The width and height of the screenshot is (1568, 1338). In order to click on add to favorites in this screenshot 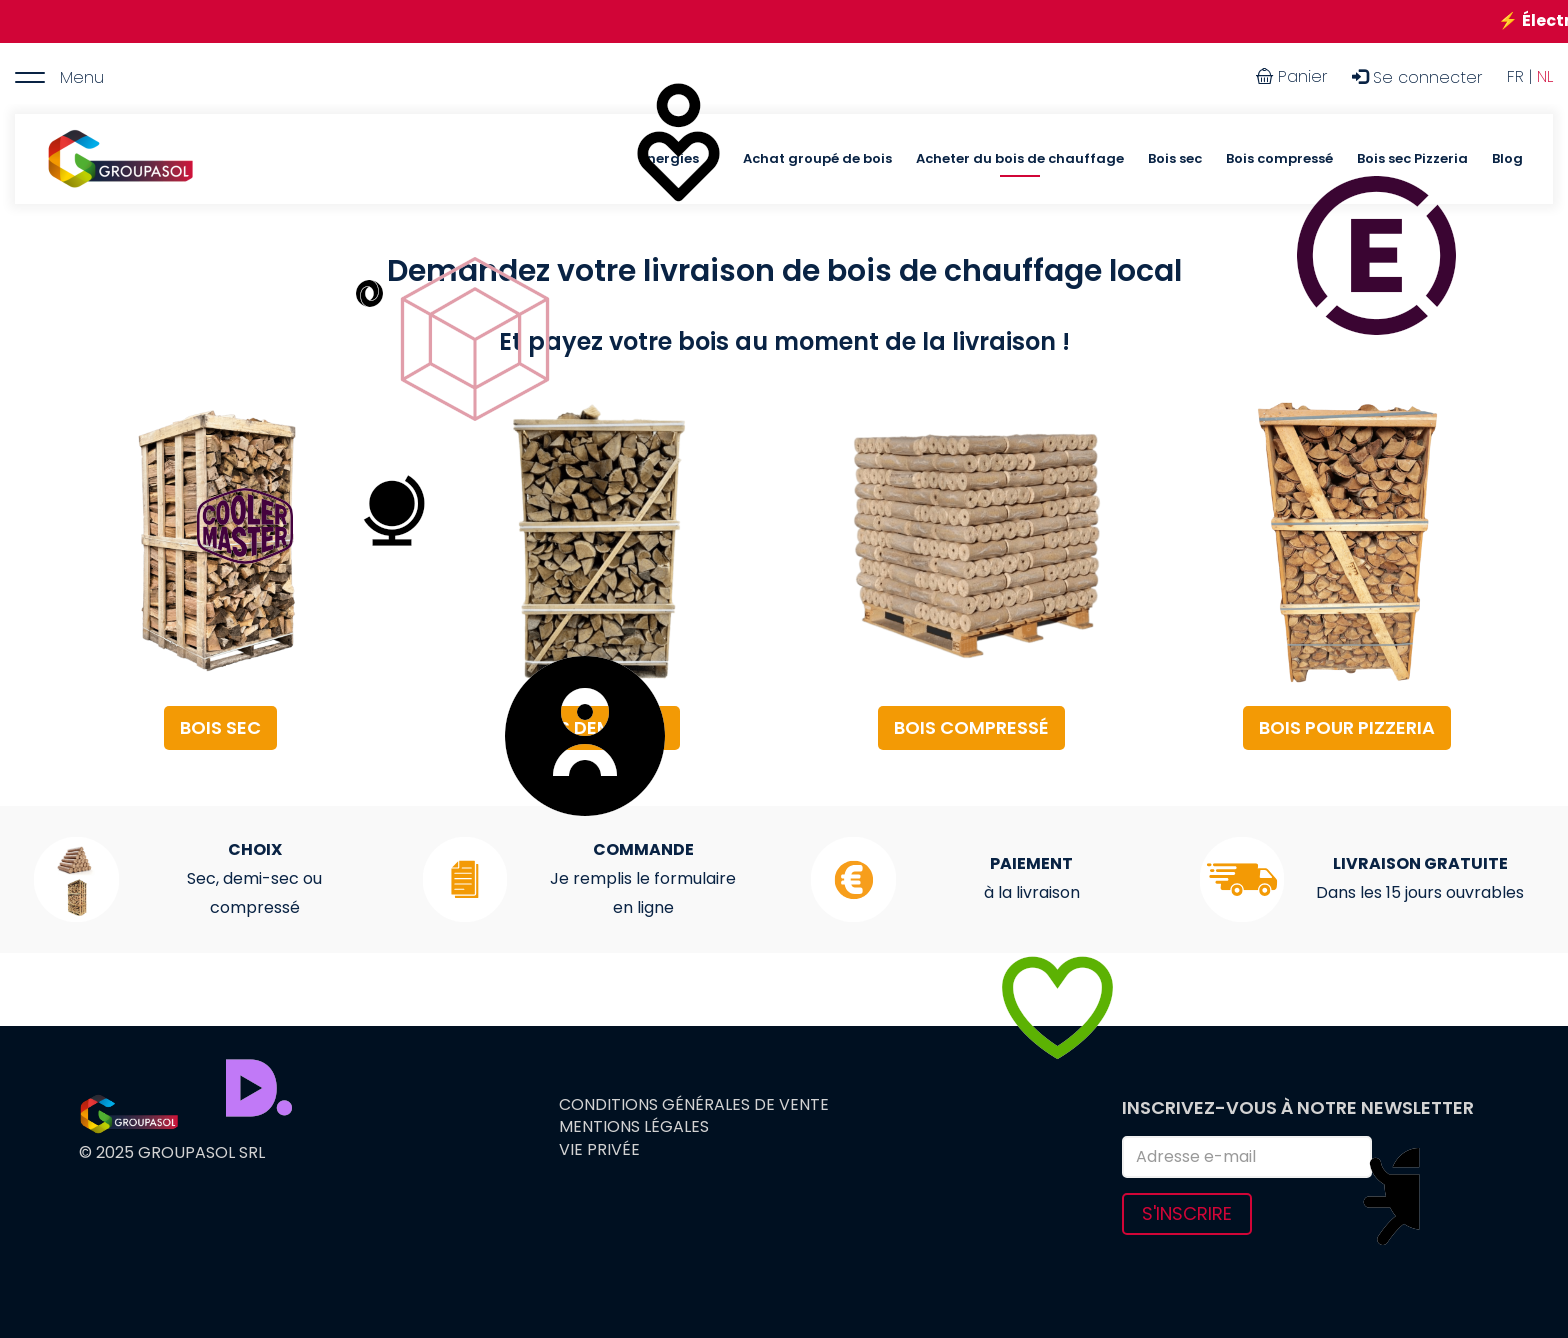, I will do `click(1057, 1006)`.